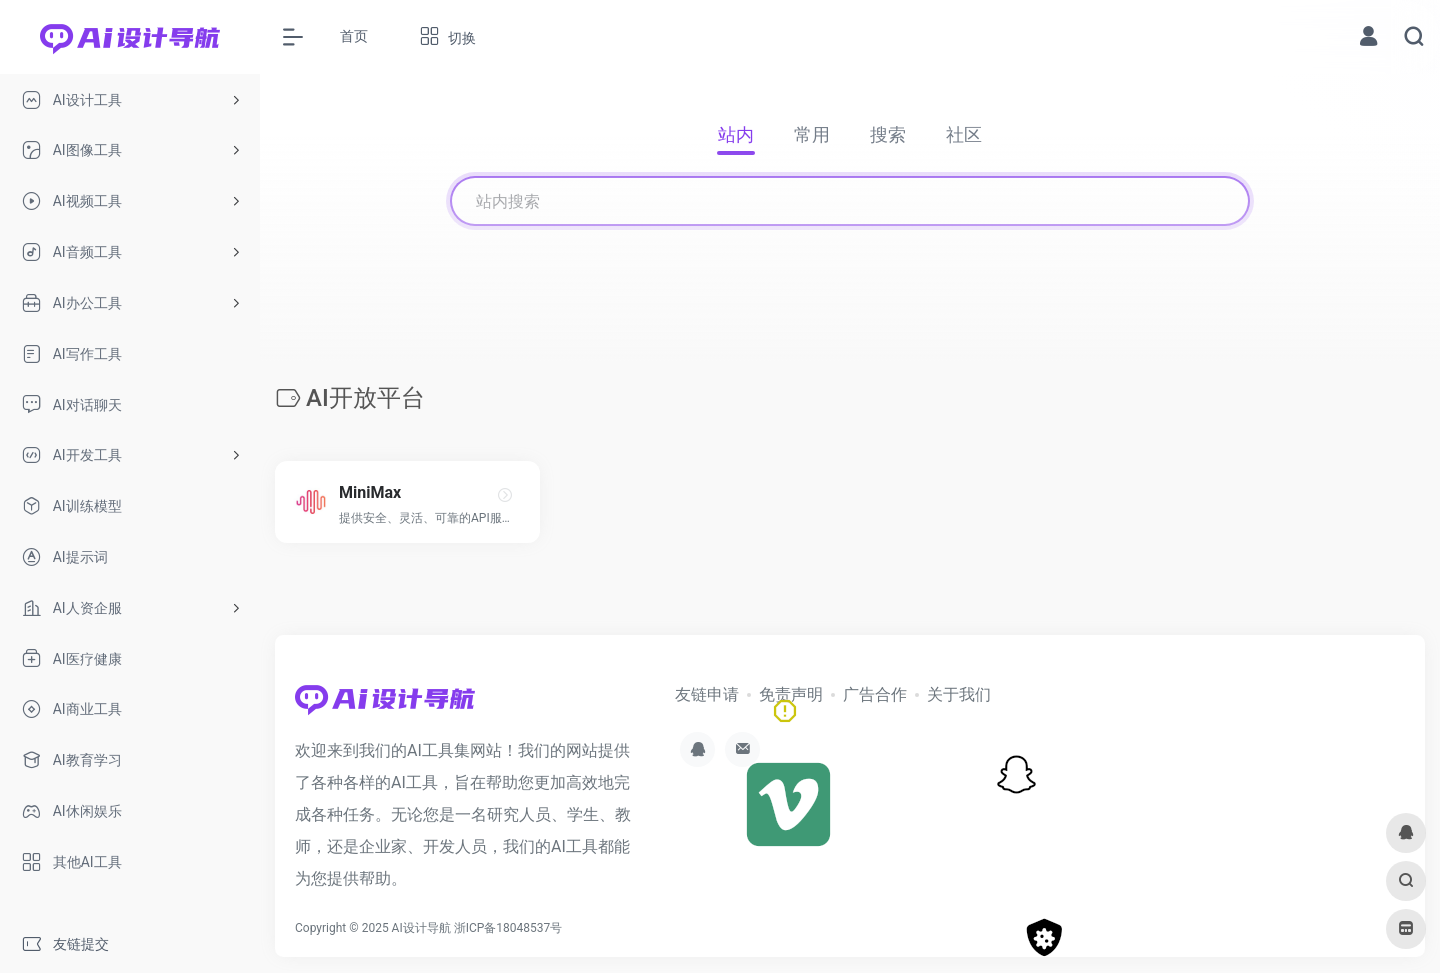 The height and width of the screenshot is (973, 1440). Describe the element at coordinates (1045, 937) in the screenshot. I see `virus protection or antivirus security status` at that location.